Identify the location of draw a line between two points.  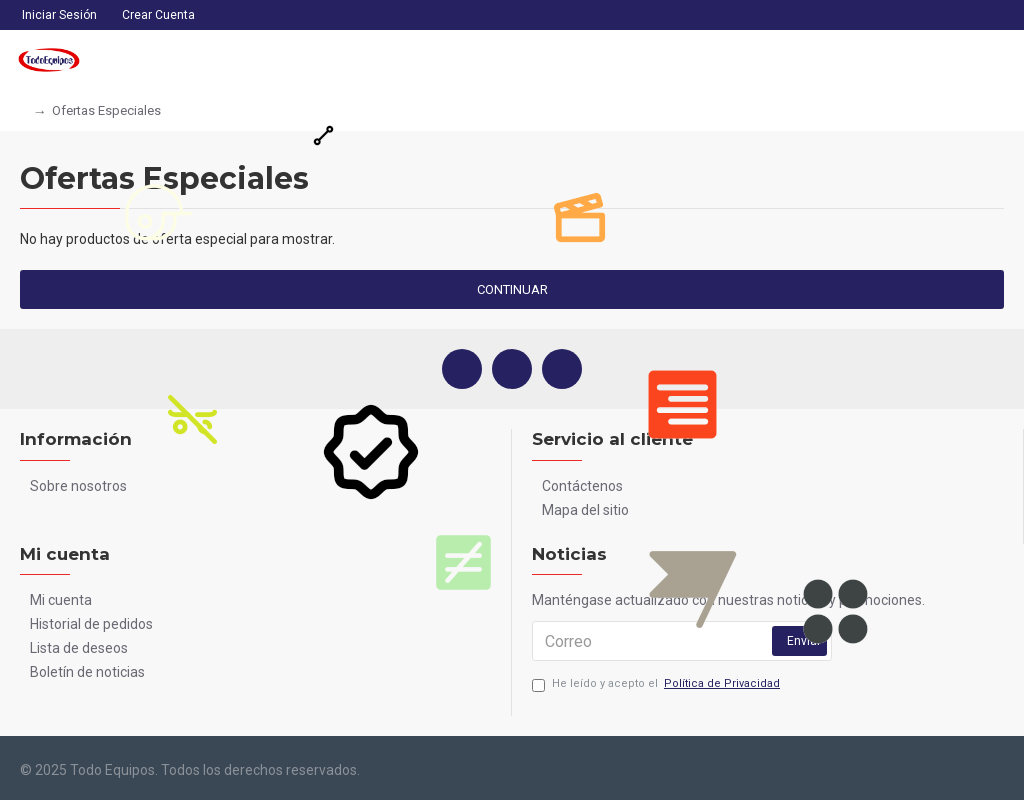
(323, 135).